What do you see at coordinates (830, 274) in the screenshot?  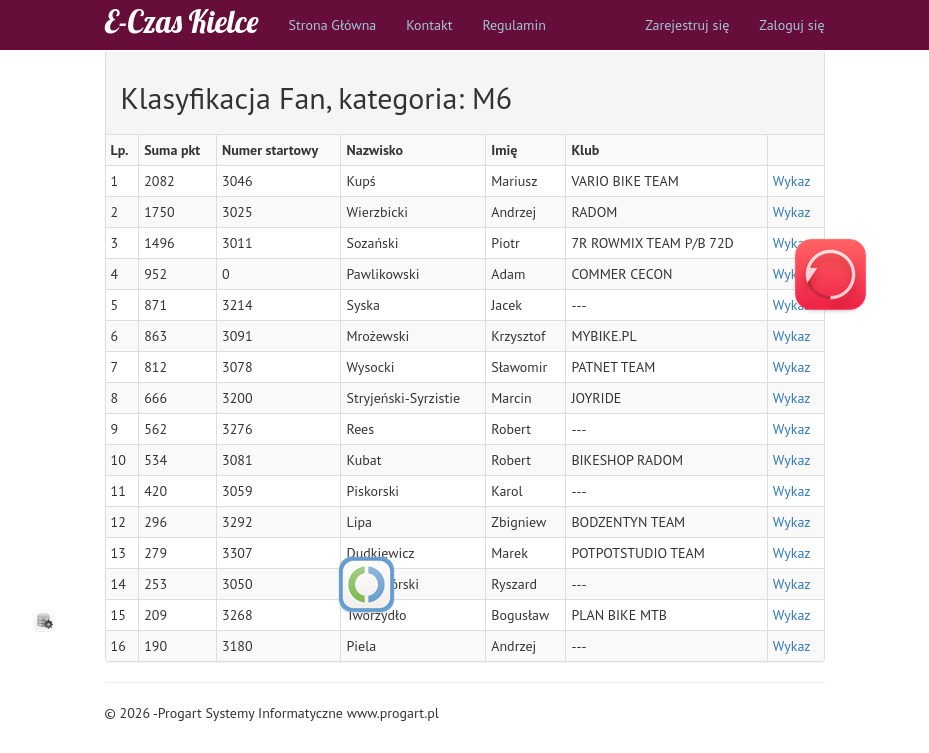 I see `open timeshift backup and restore utility` at bounding box center [830, 274].